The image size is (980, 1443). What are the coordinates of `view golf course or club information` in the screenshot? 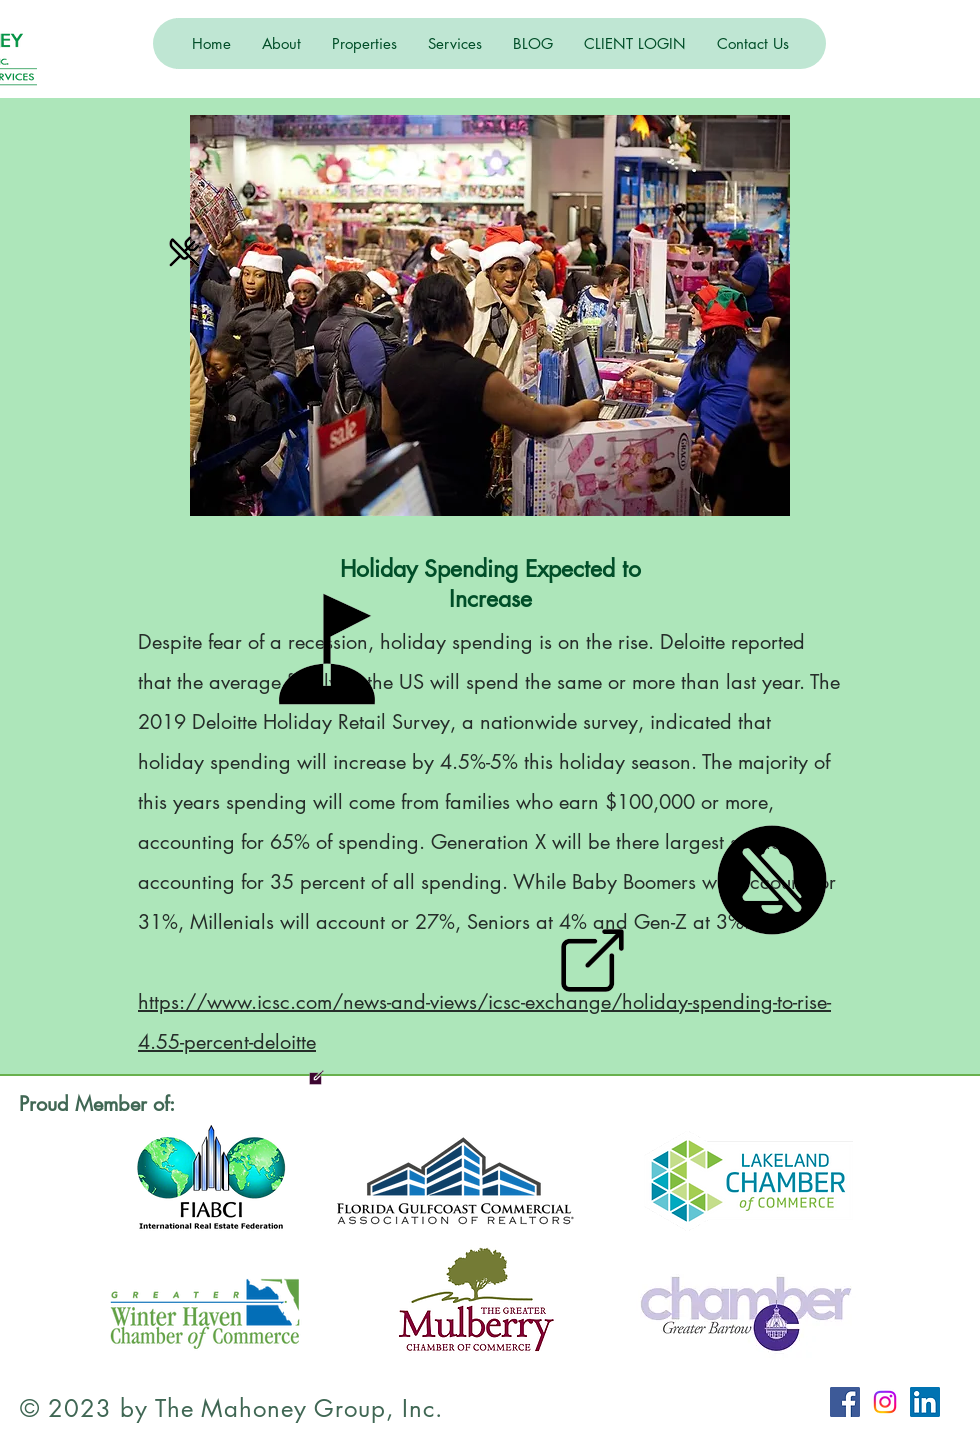 It's located at (327, 649).